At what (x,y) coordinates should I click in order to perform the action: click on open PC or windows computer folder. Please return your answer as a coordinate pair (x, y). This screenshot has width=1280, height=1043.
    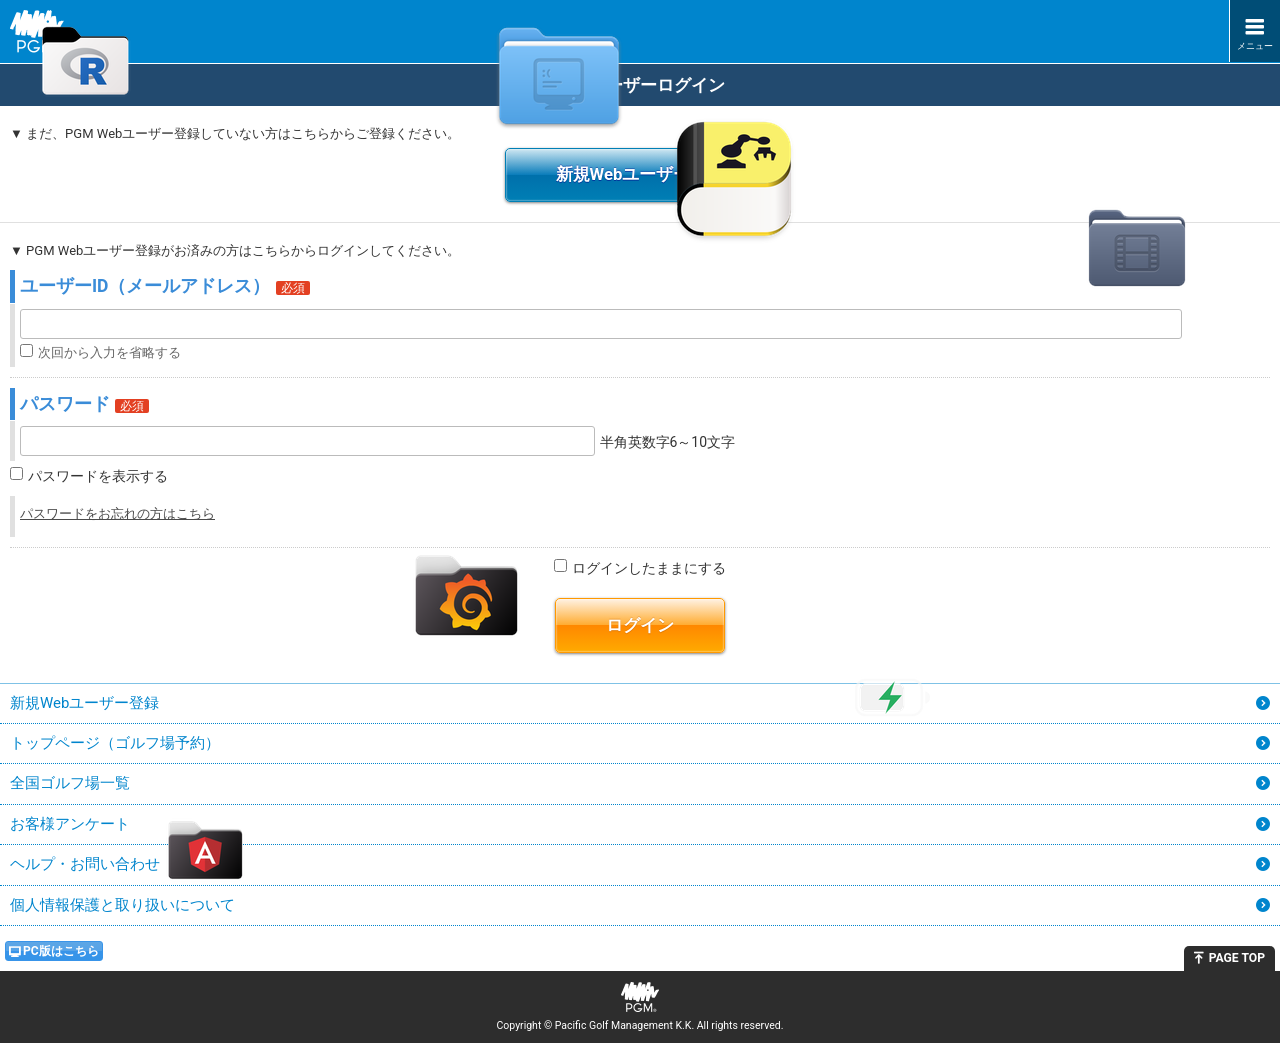
    Looking at the image, I should click on (559, 76).